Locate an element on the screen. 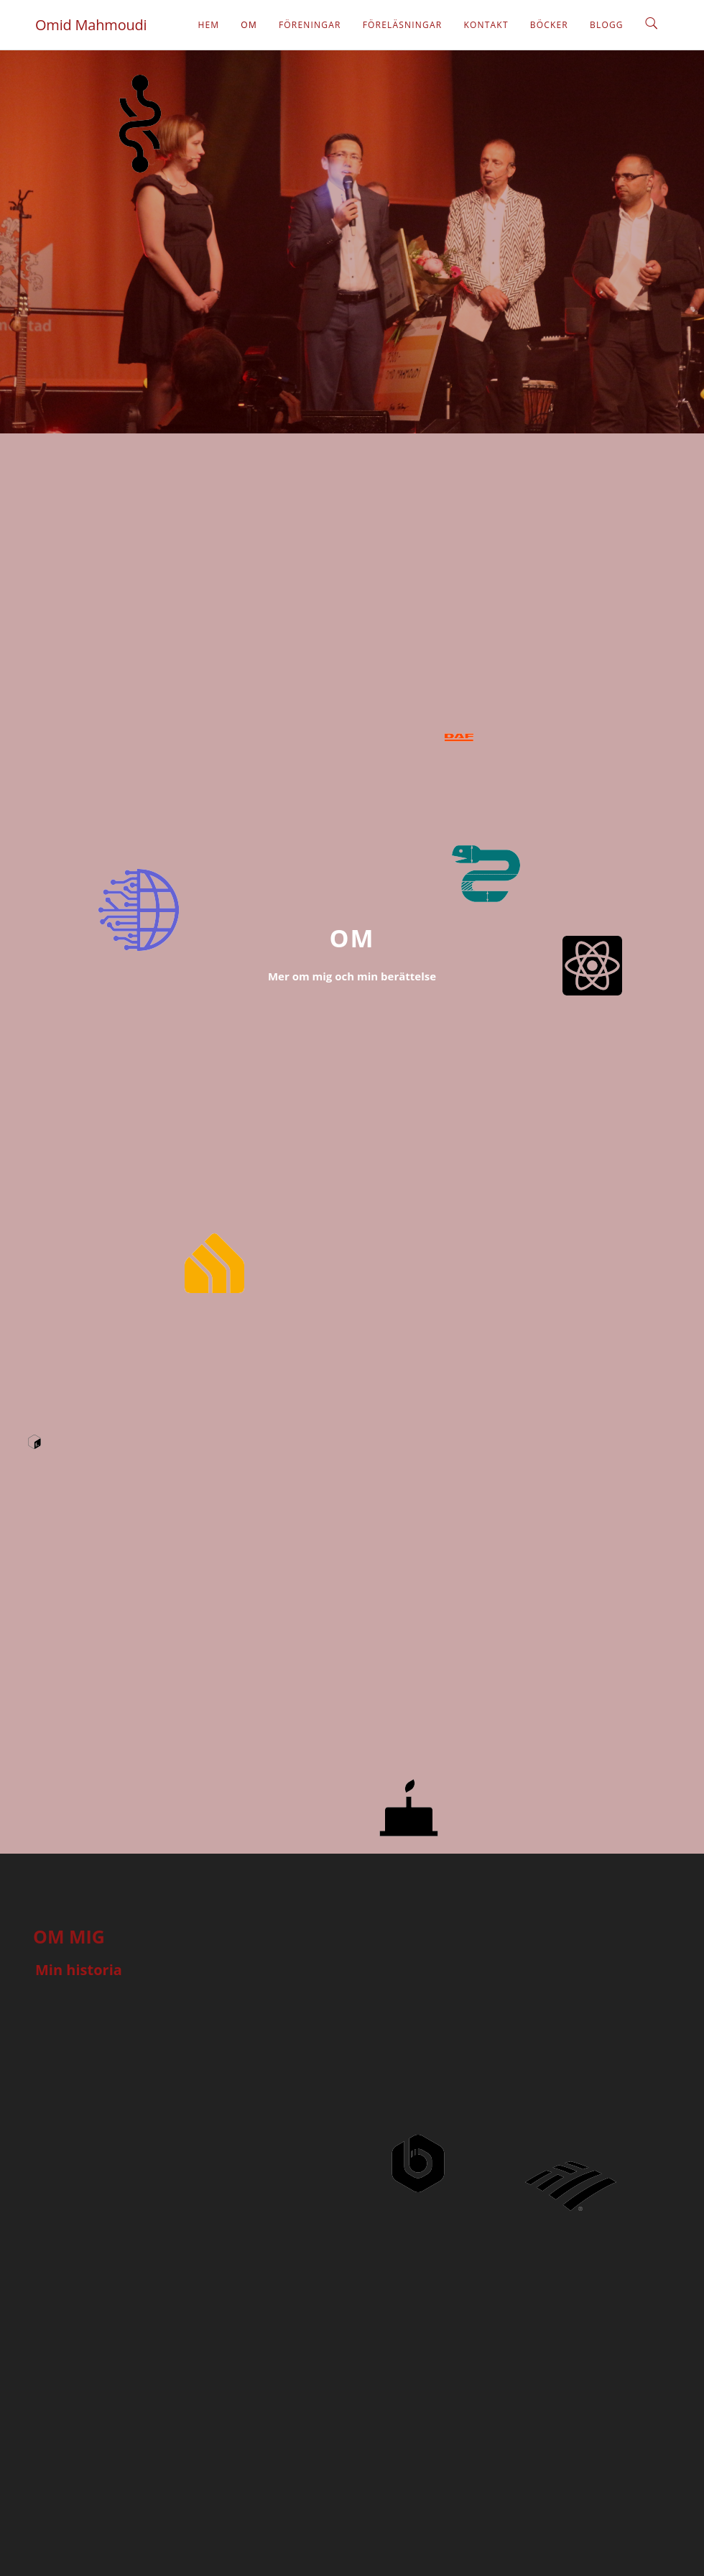  recoil state management library logo is located at coordinates (140, 124).